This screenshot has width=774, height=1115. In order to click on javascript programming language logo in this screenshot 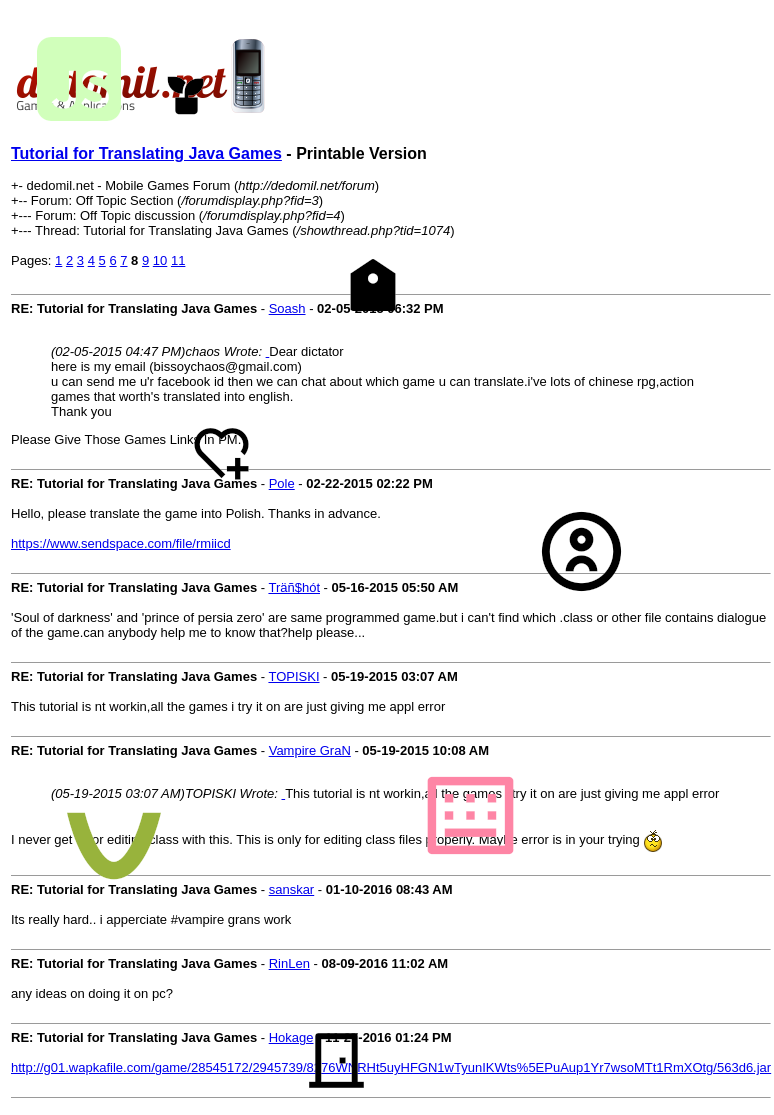, I will do `click(79, 79)`.